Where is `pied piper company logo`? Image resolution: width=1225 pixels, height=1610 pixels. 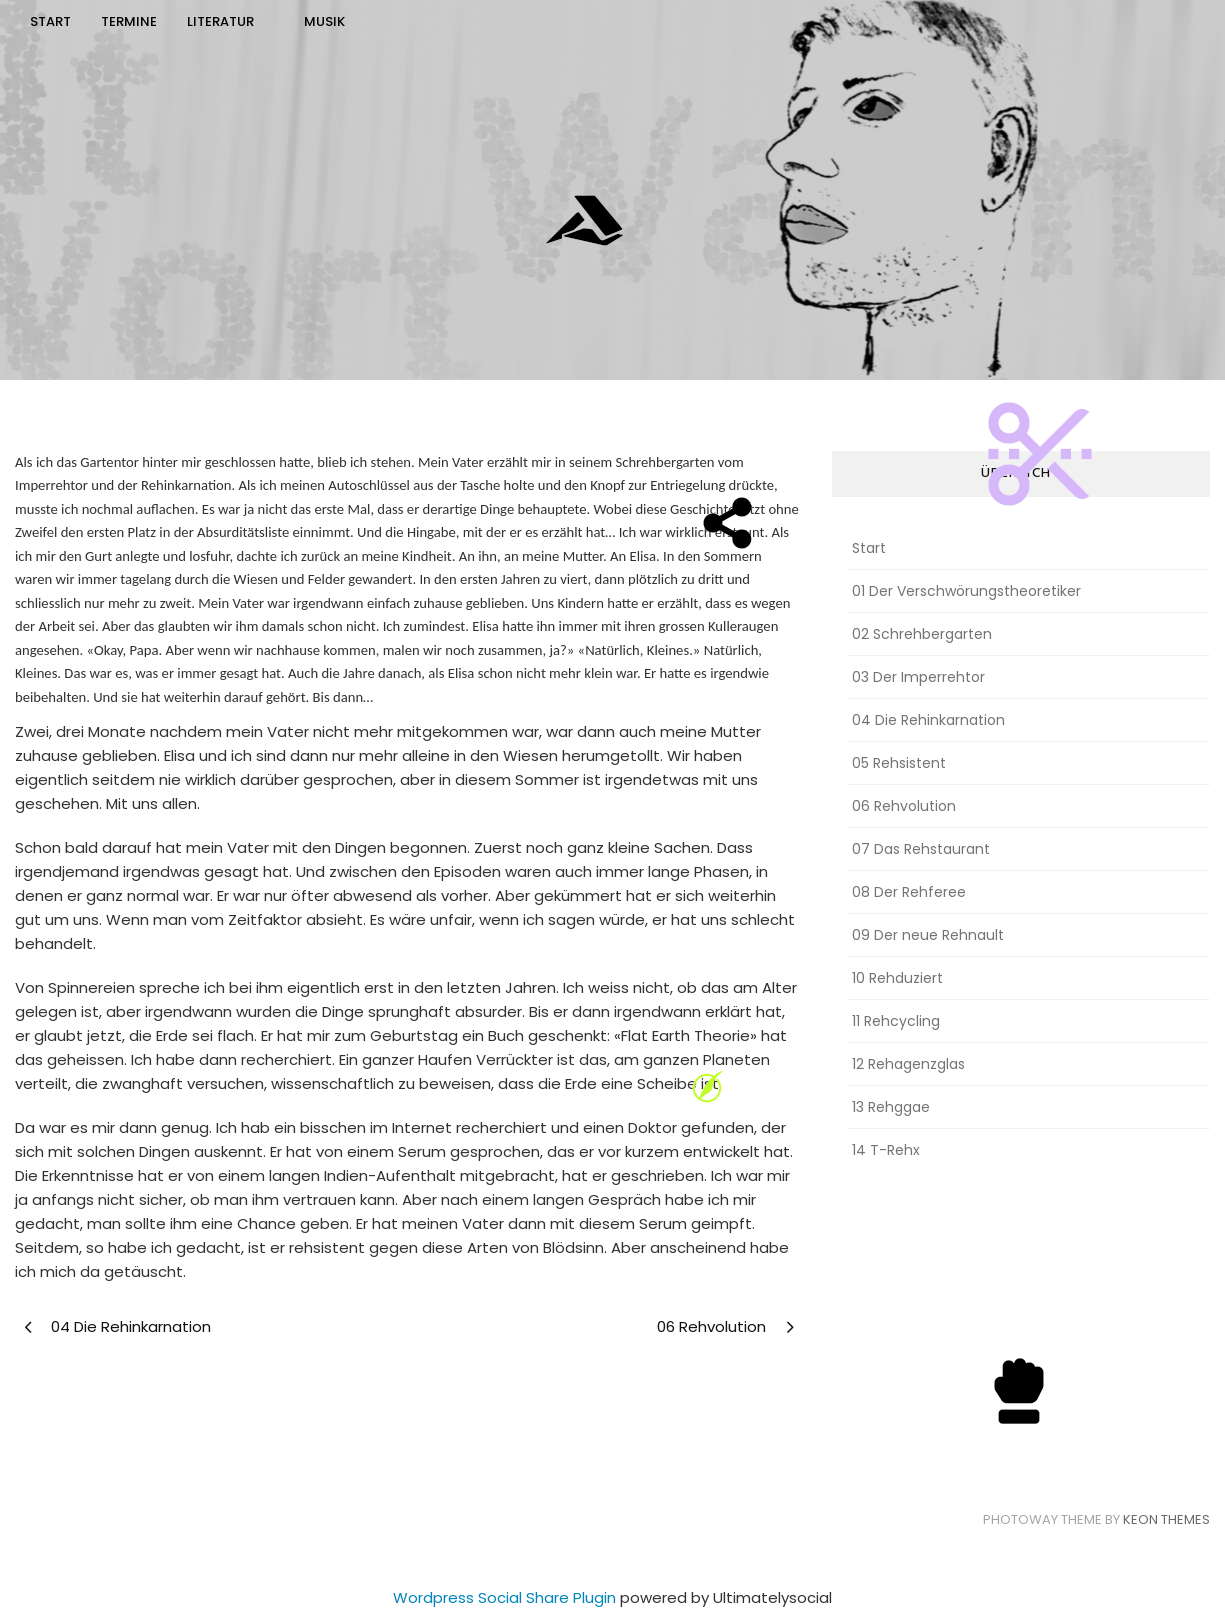 pied piper company logo is located at coordinates (707, 1087).